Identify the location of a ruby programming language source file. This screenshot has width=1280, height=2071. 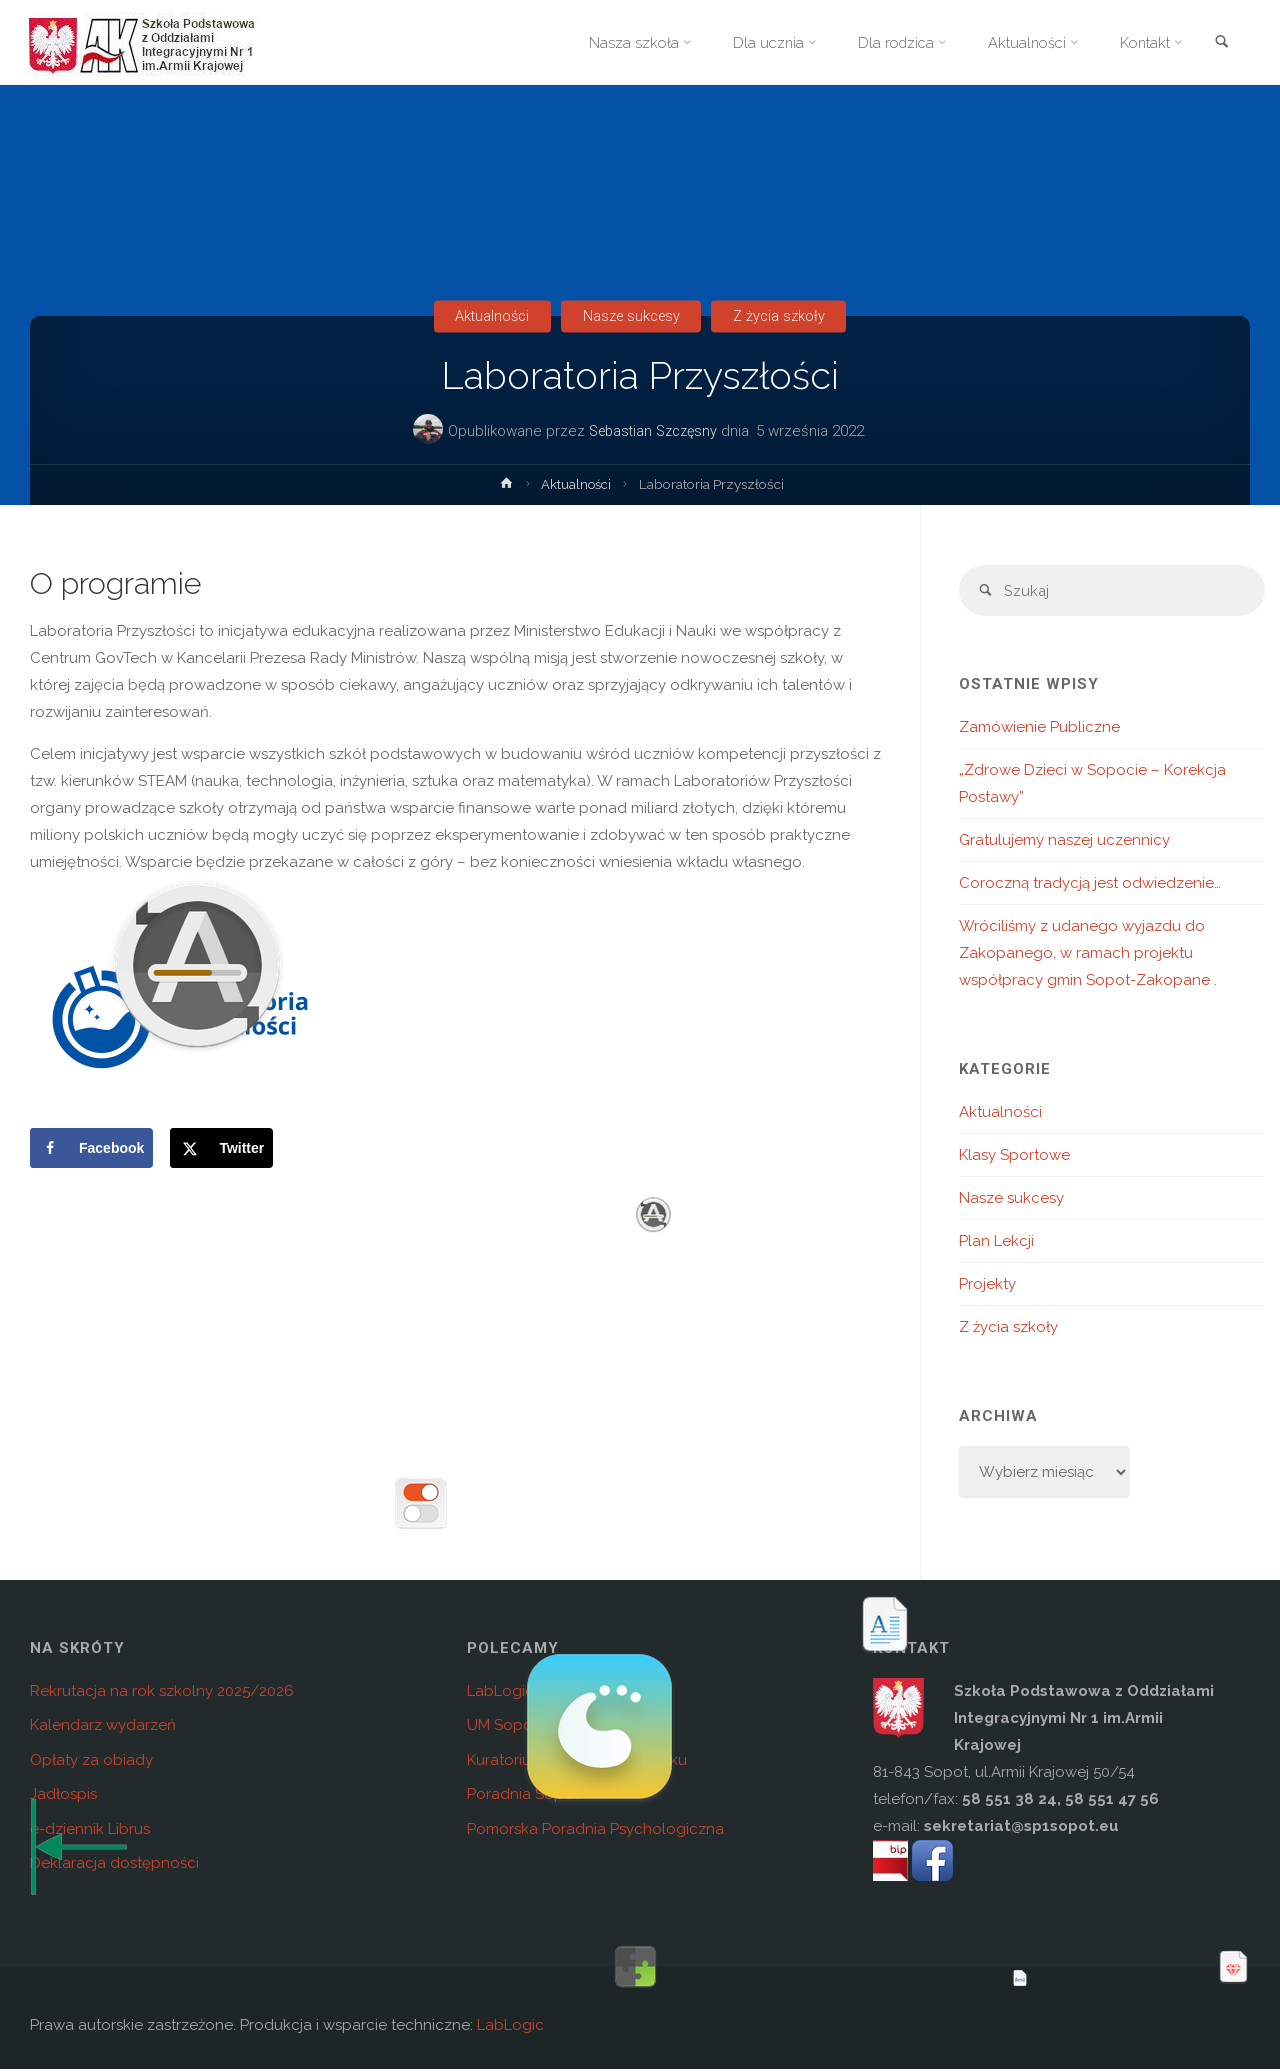
(1233, 1966).